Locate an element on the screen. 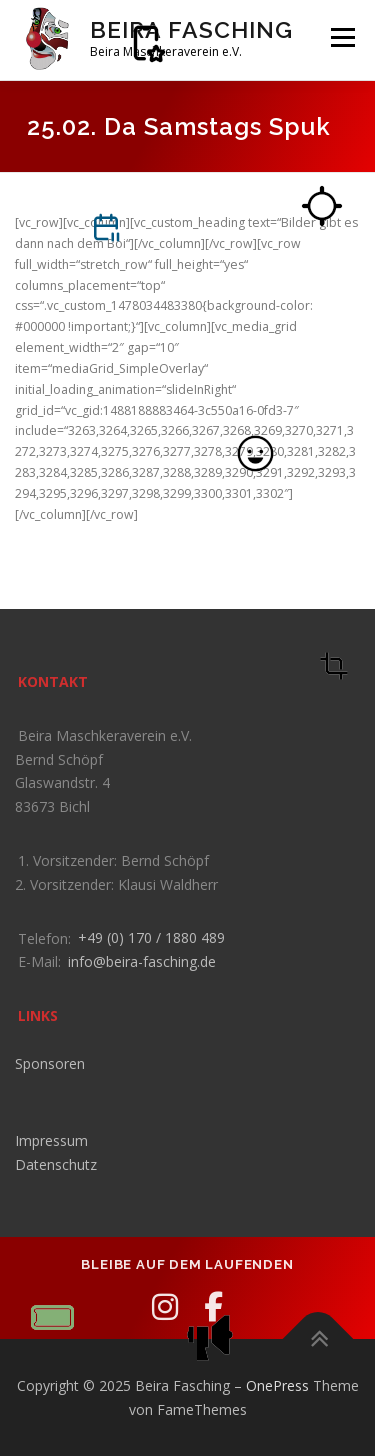 The image size is (375, 1456). find my current location on the map is located at coordinates (322, 206).